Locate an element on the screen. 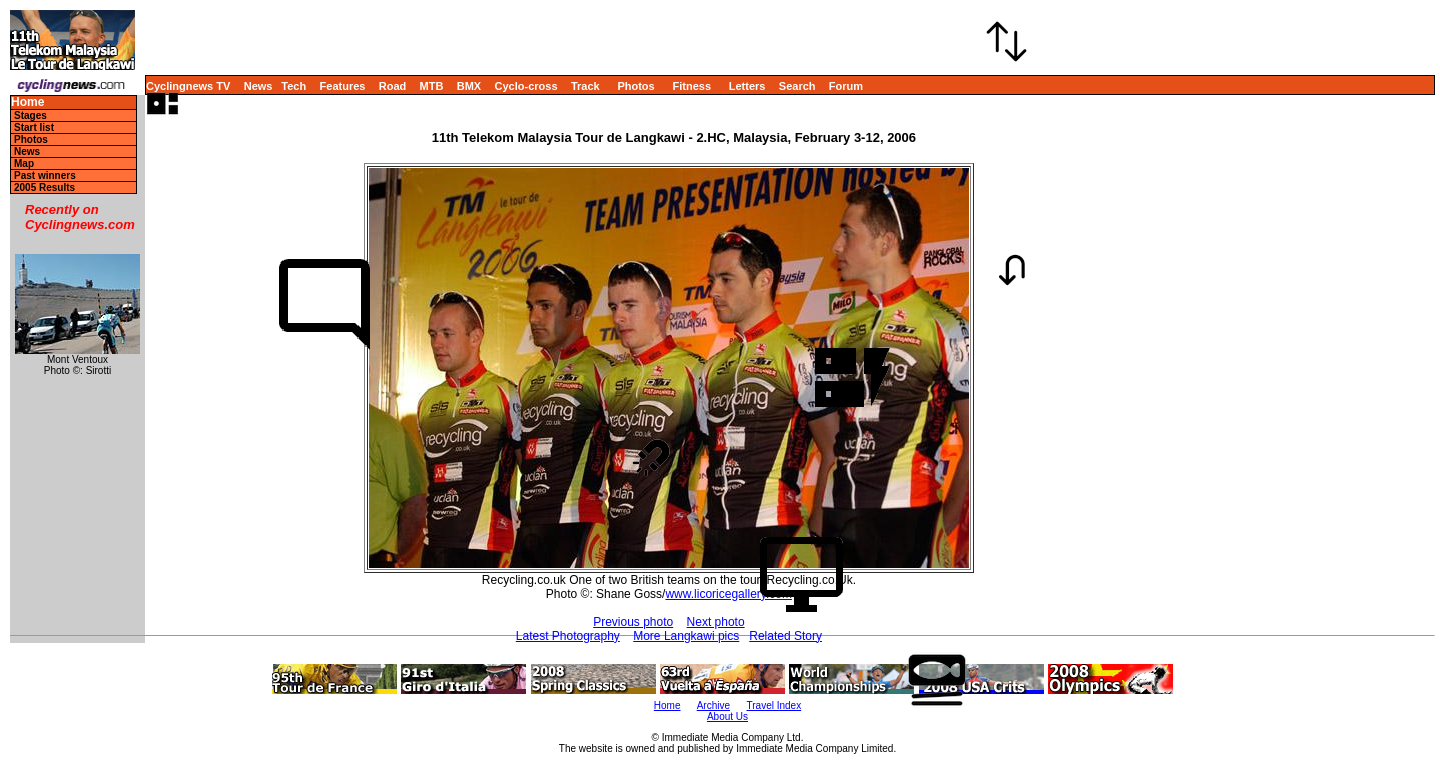 This screenshot has height=764, width=1440. open comments or discussion thread is located at coordinates (324, 304).